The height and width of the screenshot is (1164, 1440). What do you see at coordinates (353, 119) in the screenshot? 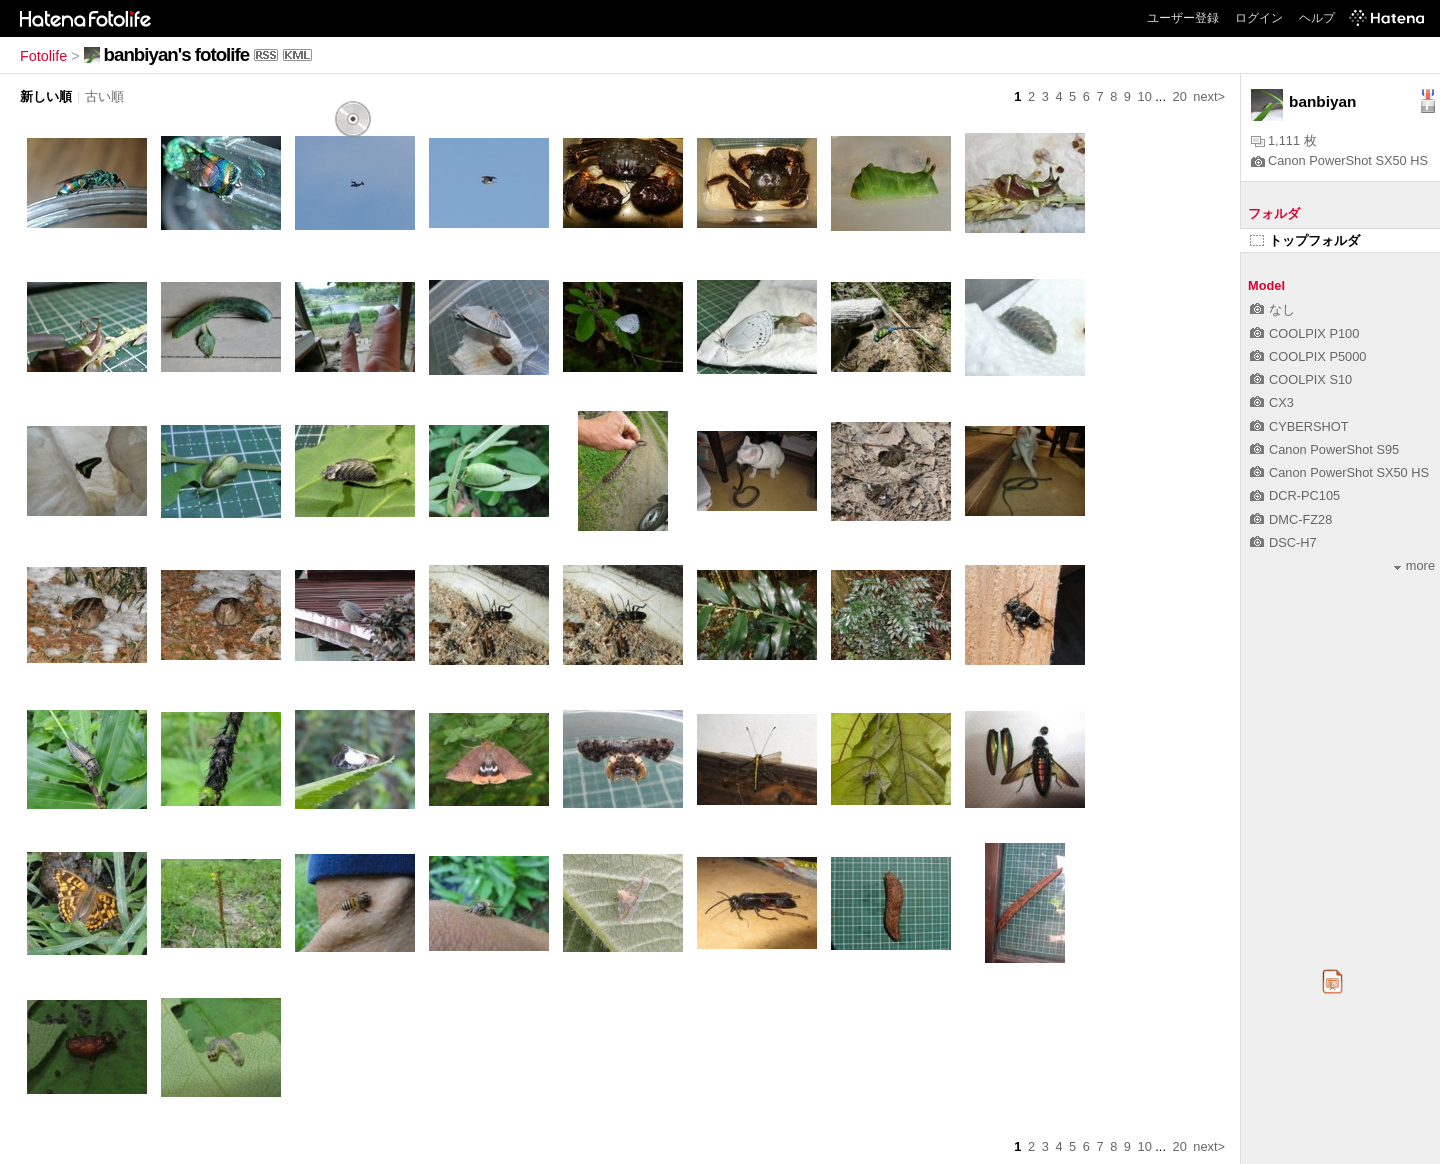
I see `access cd/dvd drive` at bounding box center [353, 119].